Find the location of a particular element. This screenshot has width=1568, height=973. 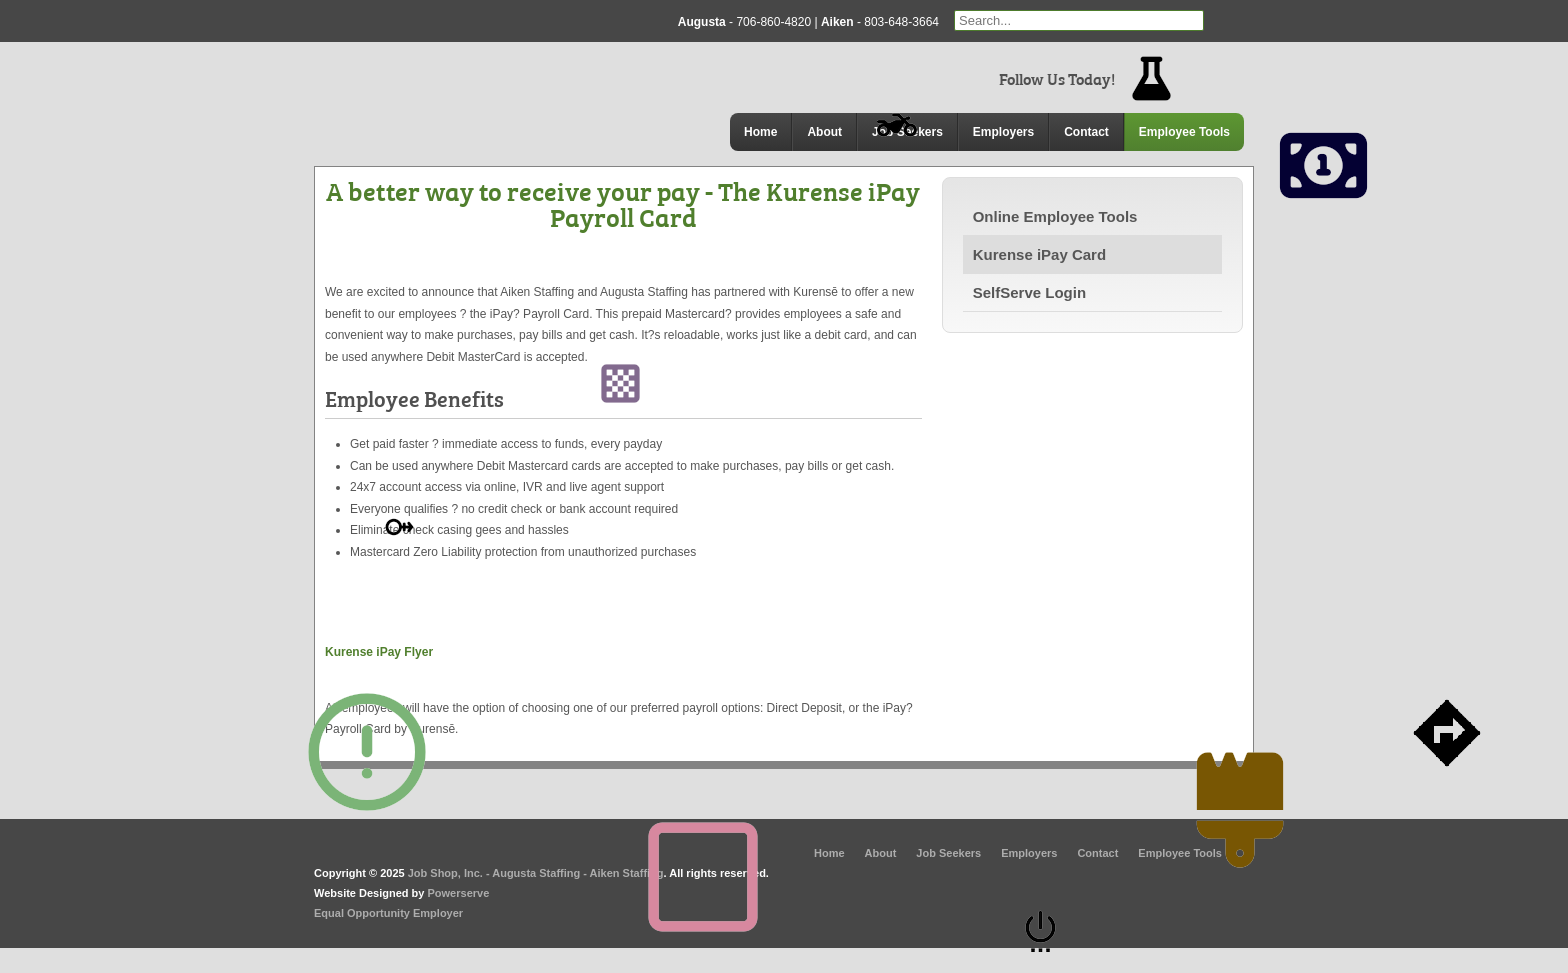

view payment or billing details is located at coordinates (1323, 165).